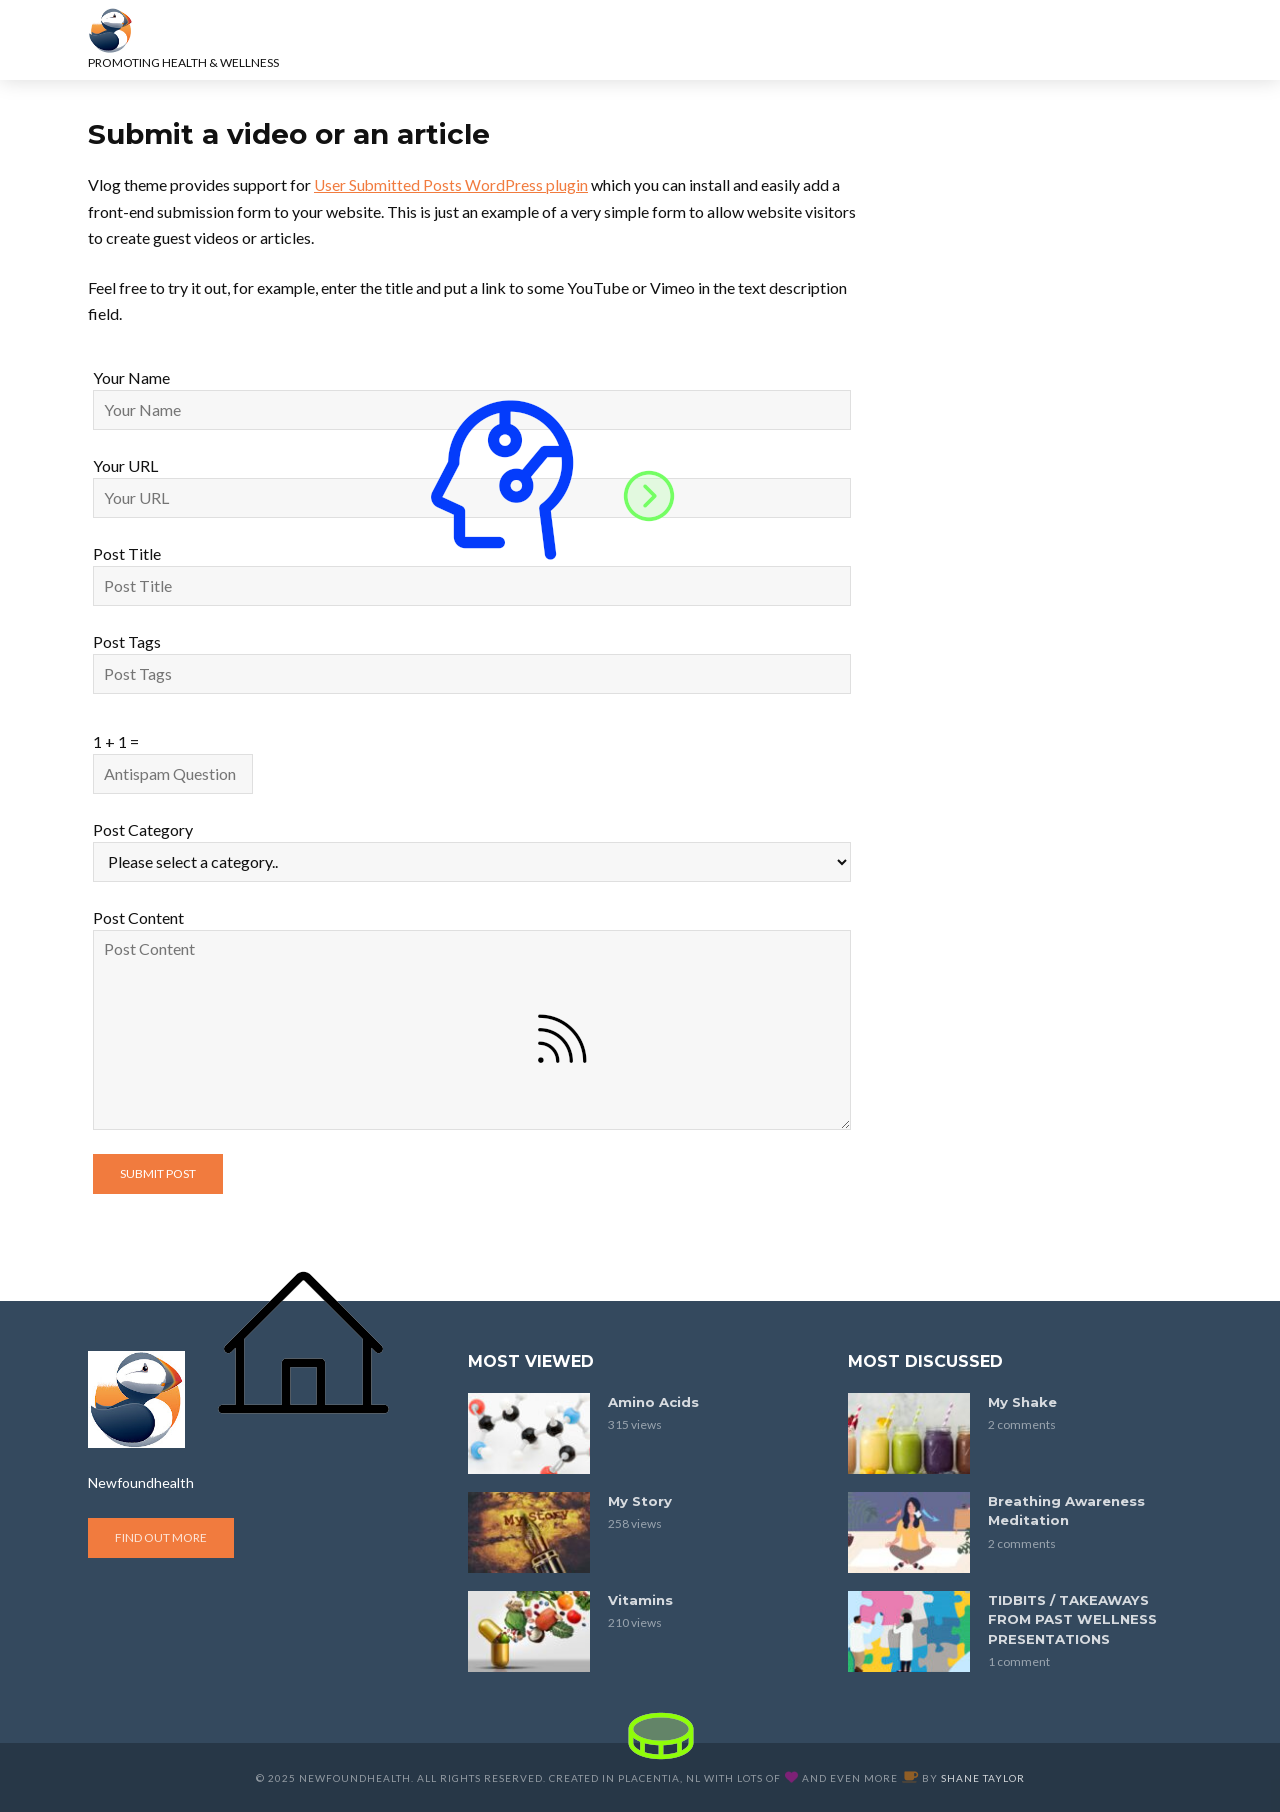 The width and height of the screenshot is (1280, 1812). Describe the element at coordinates (303, 1345) in the screenshot. I see `navigate to home screen` at that location.